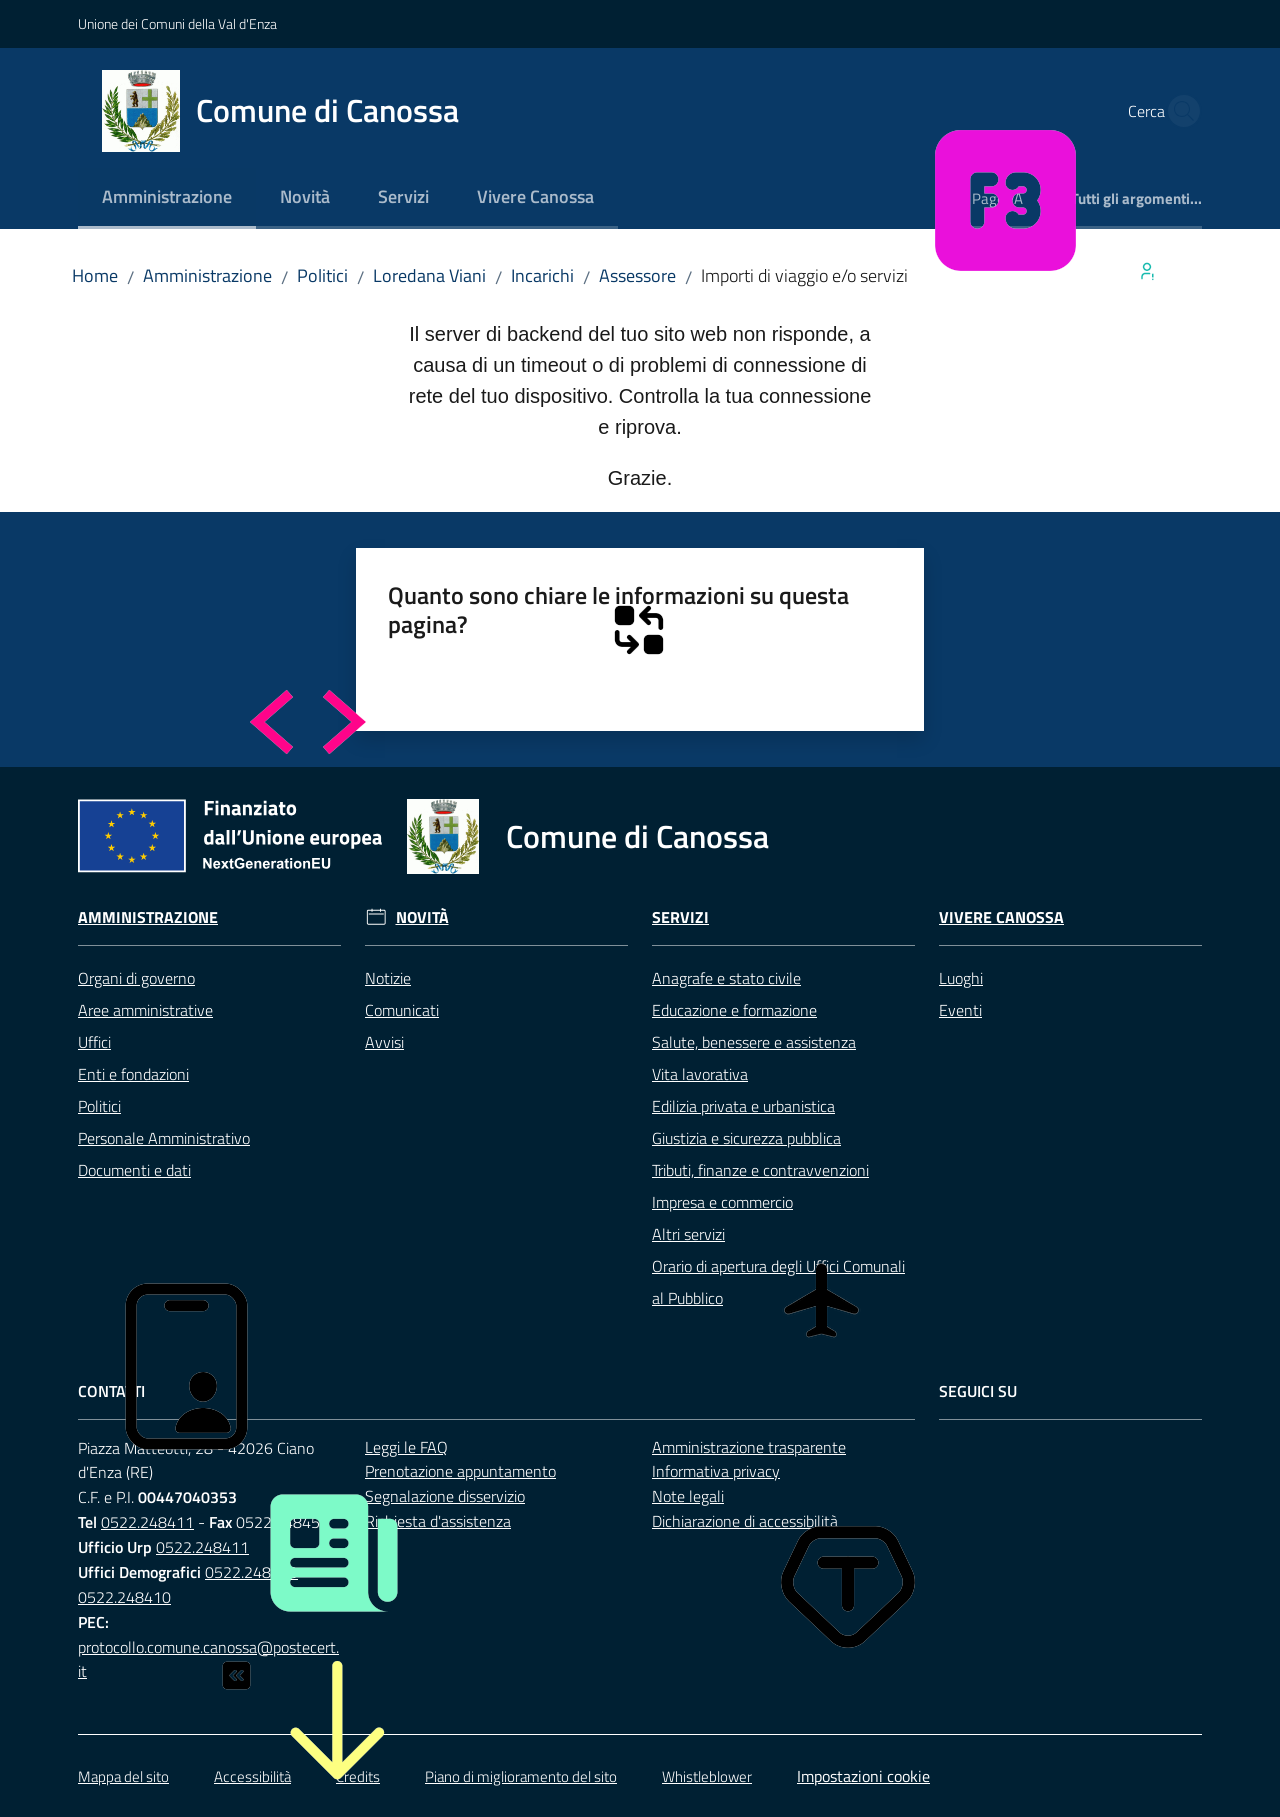 The image size is (1280, 1817). I want to click on scroll down or view more content, so click(339, 1721).